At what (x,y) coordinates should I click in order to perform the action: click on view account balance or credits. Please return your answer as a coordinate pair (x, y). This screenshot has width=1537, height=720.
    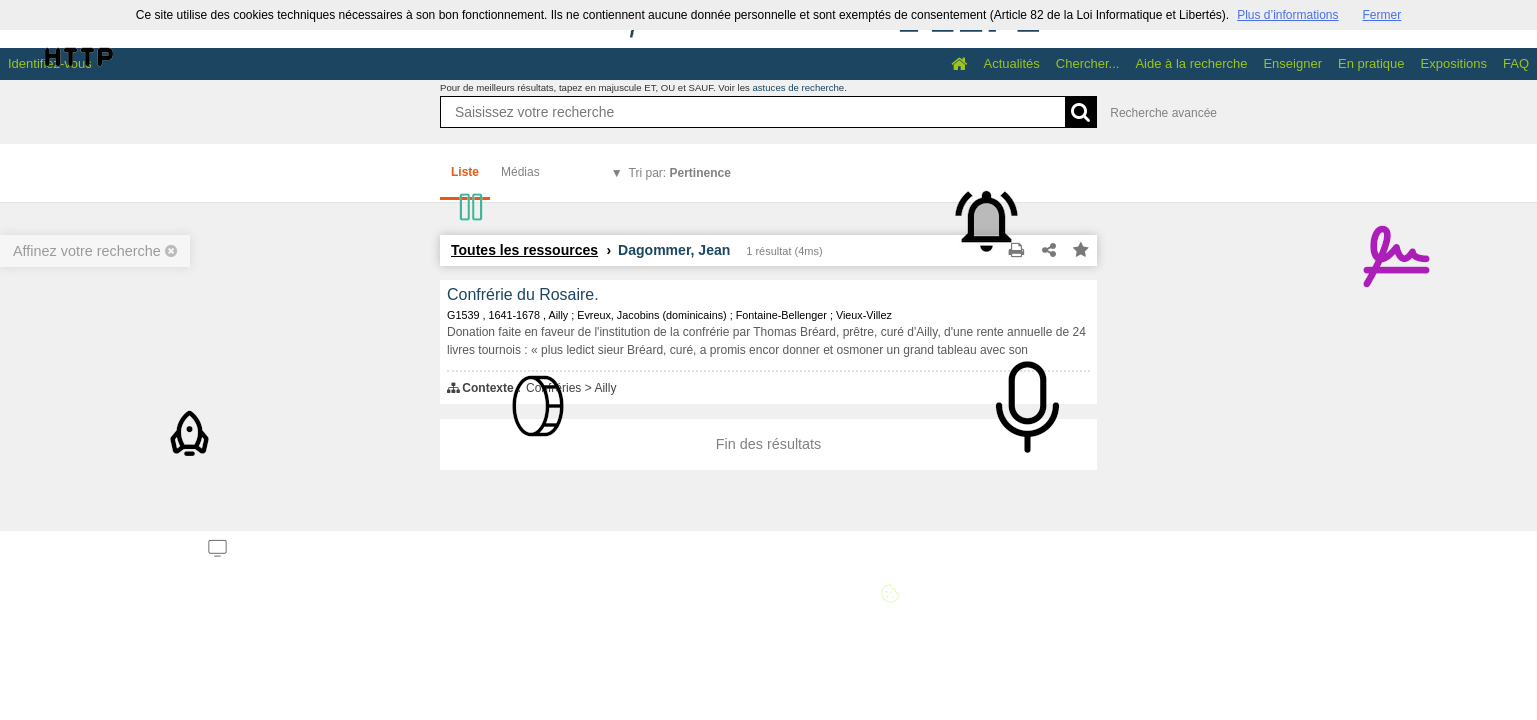
    Looking at the image, I should click on (538, 406).